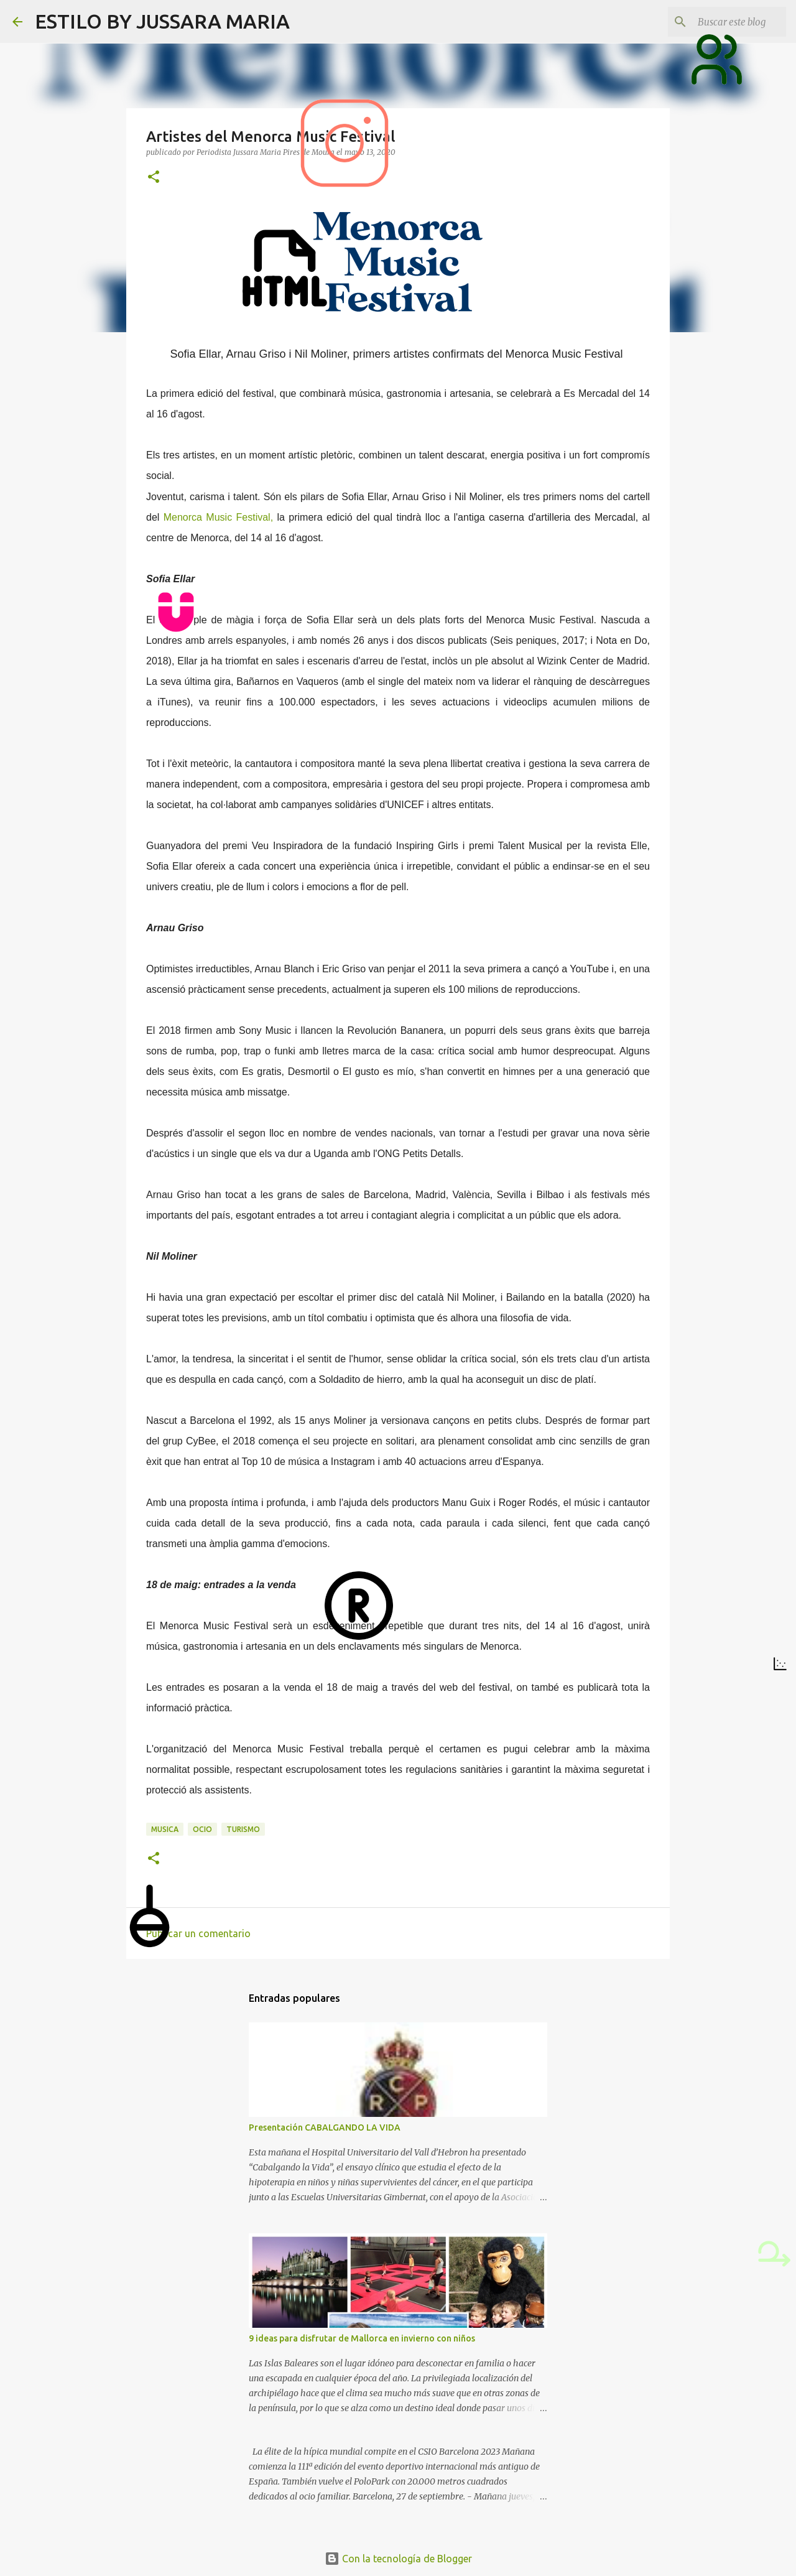 The height and width of the screenshot is (2576, 796). I want to click on attract or pull related items together, so click(176, 612).